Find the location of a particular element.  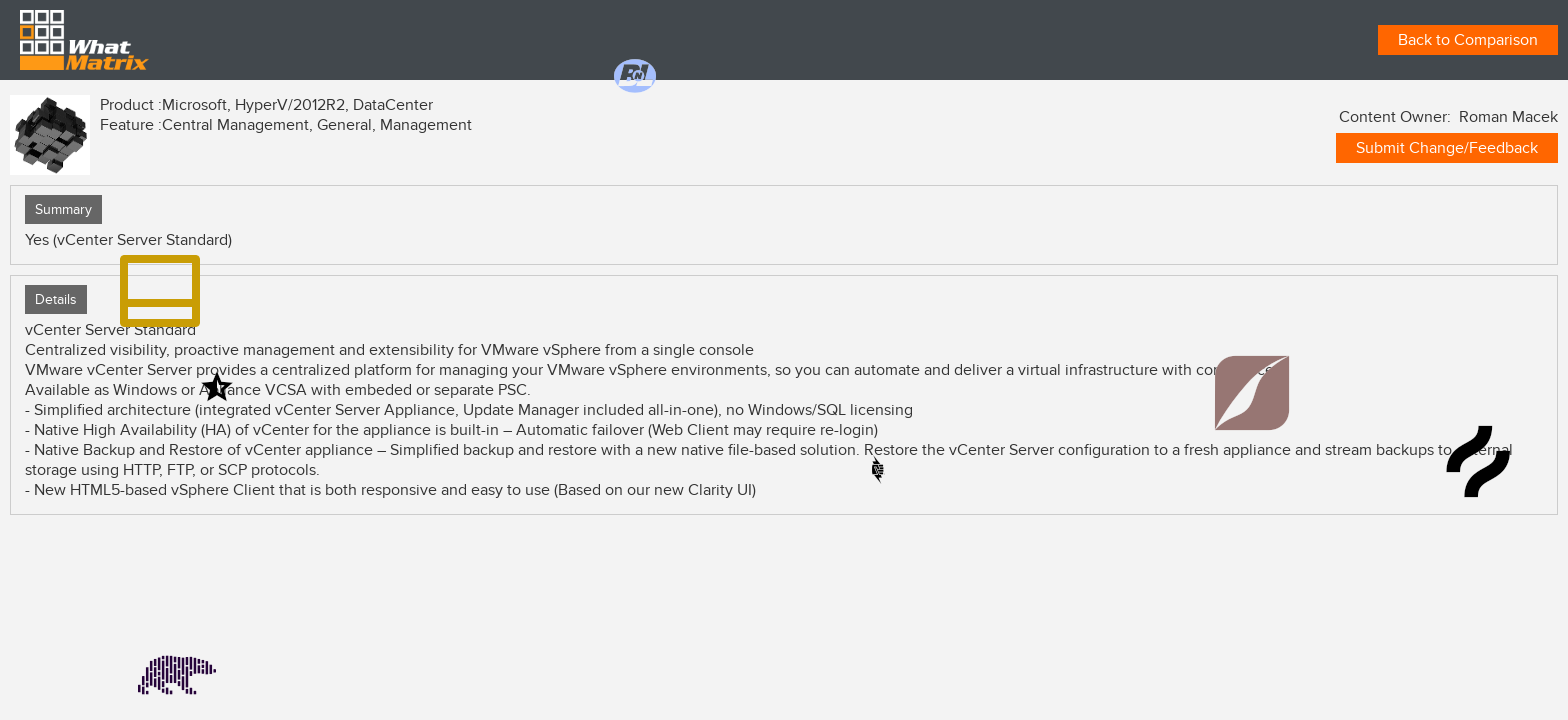

hotjar analytics and feedback tool logo is located at coordinates (1477, 461).